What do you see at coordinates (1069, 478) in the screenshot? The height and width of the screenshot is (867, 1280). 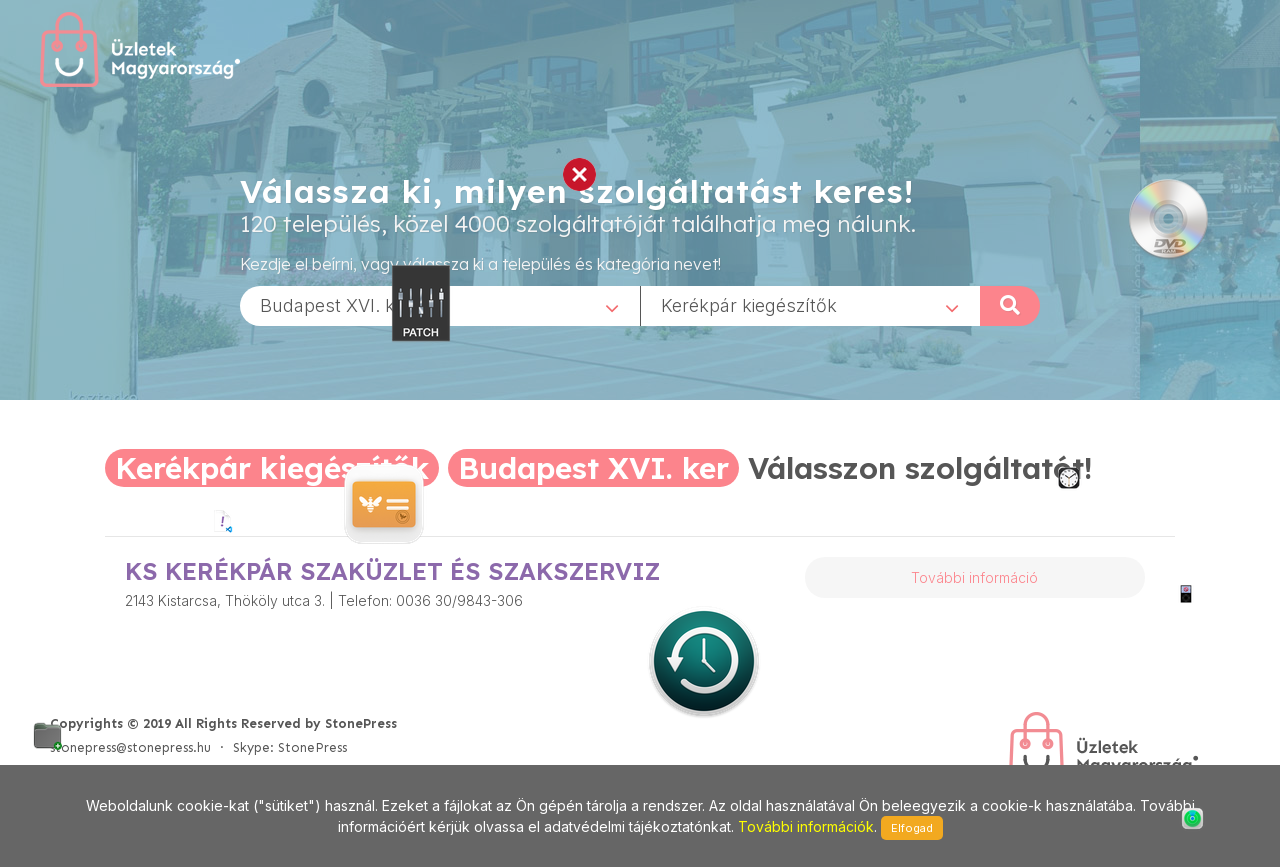 I see `open the clock app` at bounding box center [1069, 478].